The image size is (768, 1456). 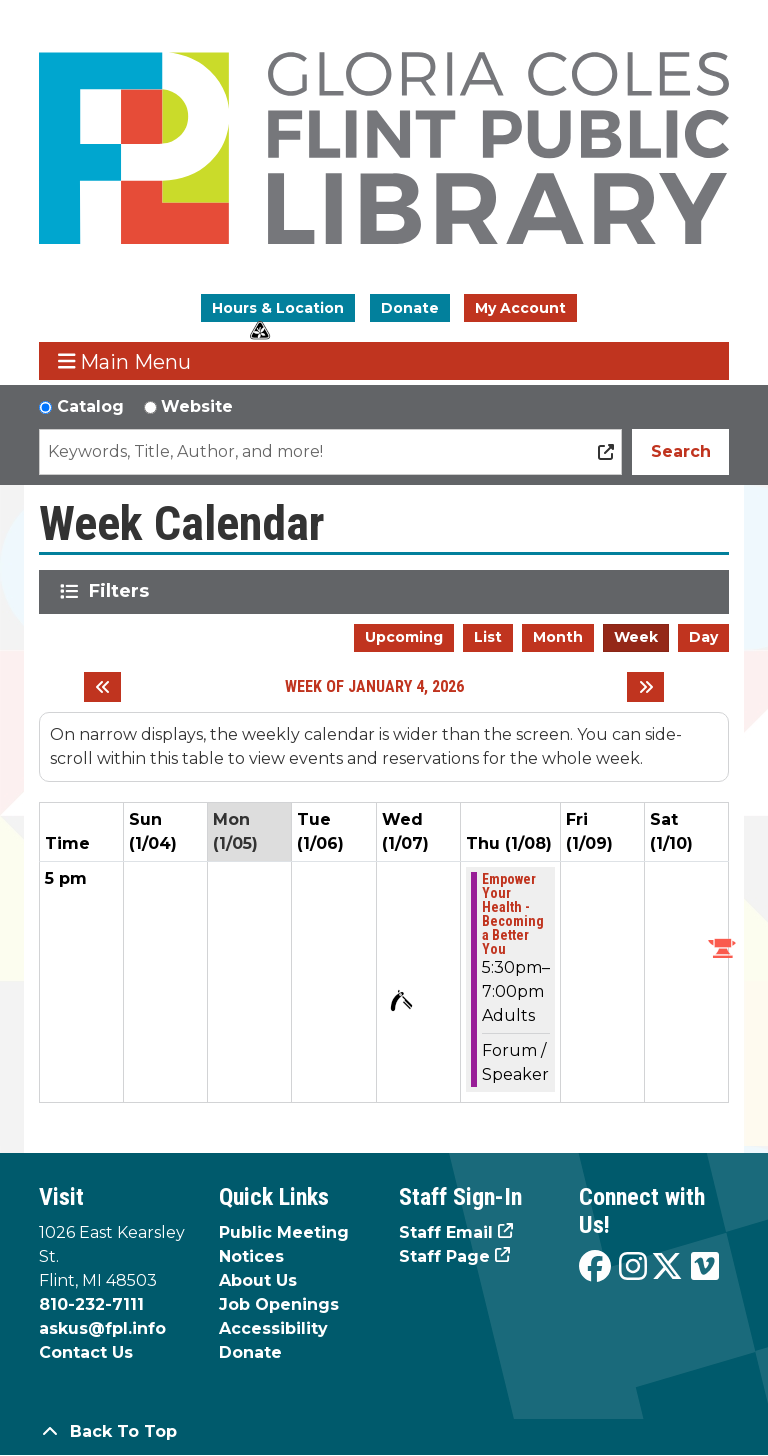 What do you see at coordinates (260, 331) in the screenshot?
I see `warning about environmental or ecological impact` at bounding box center [260, 331].